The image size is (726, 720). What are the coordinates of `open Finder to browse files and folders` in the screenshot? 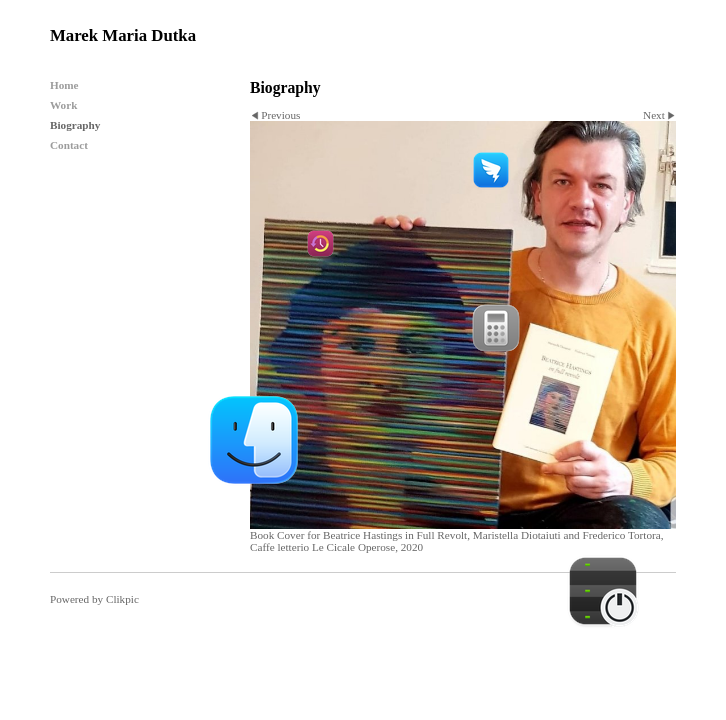 It's located at (254, 440).